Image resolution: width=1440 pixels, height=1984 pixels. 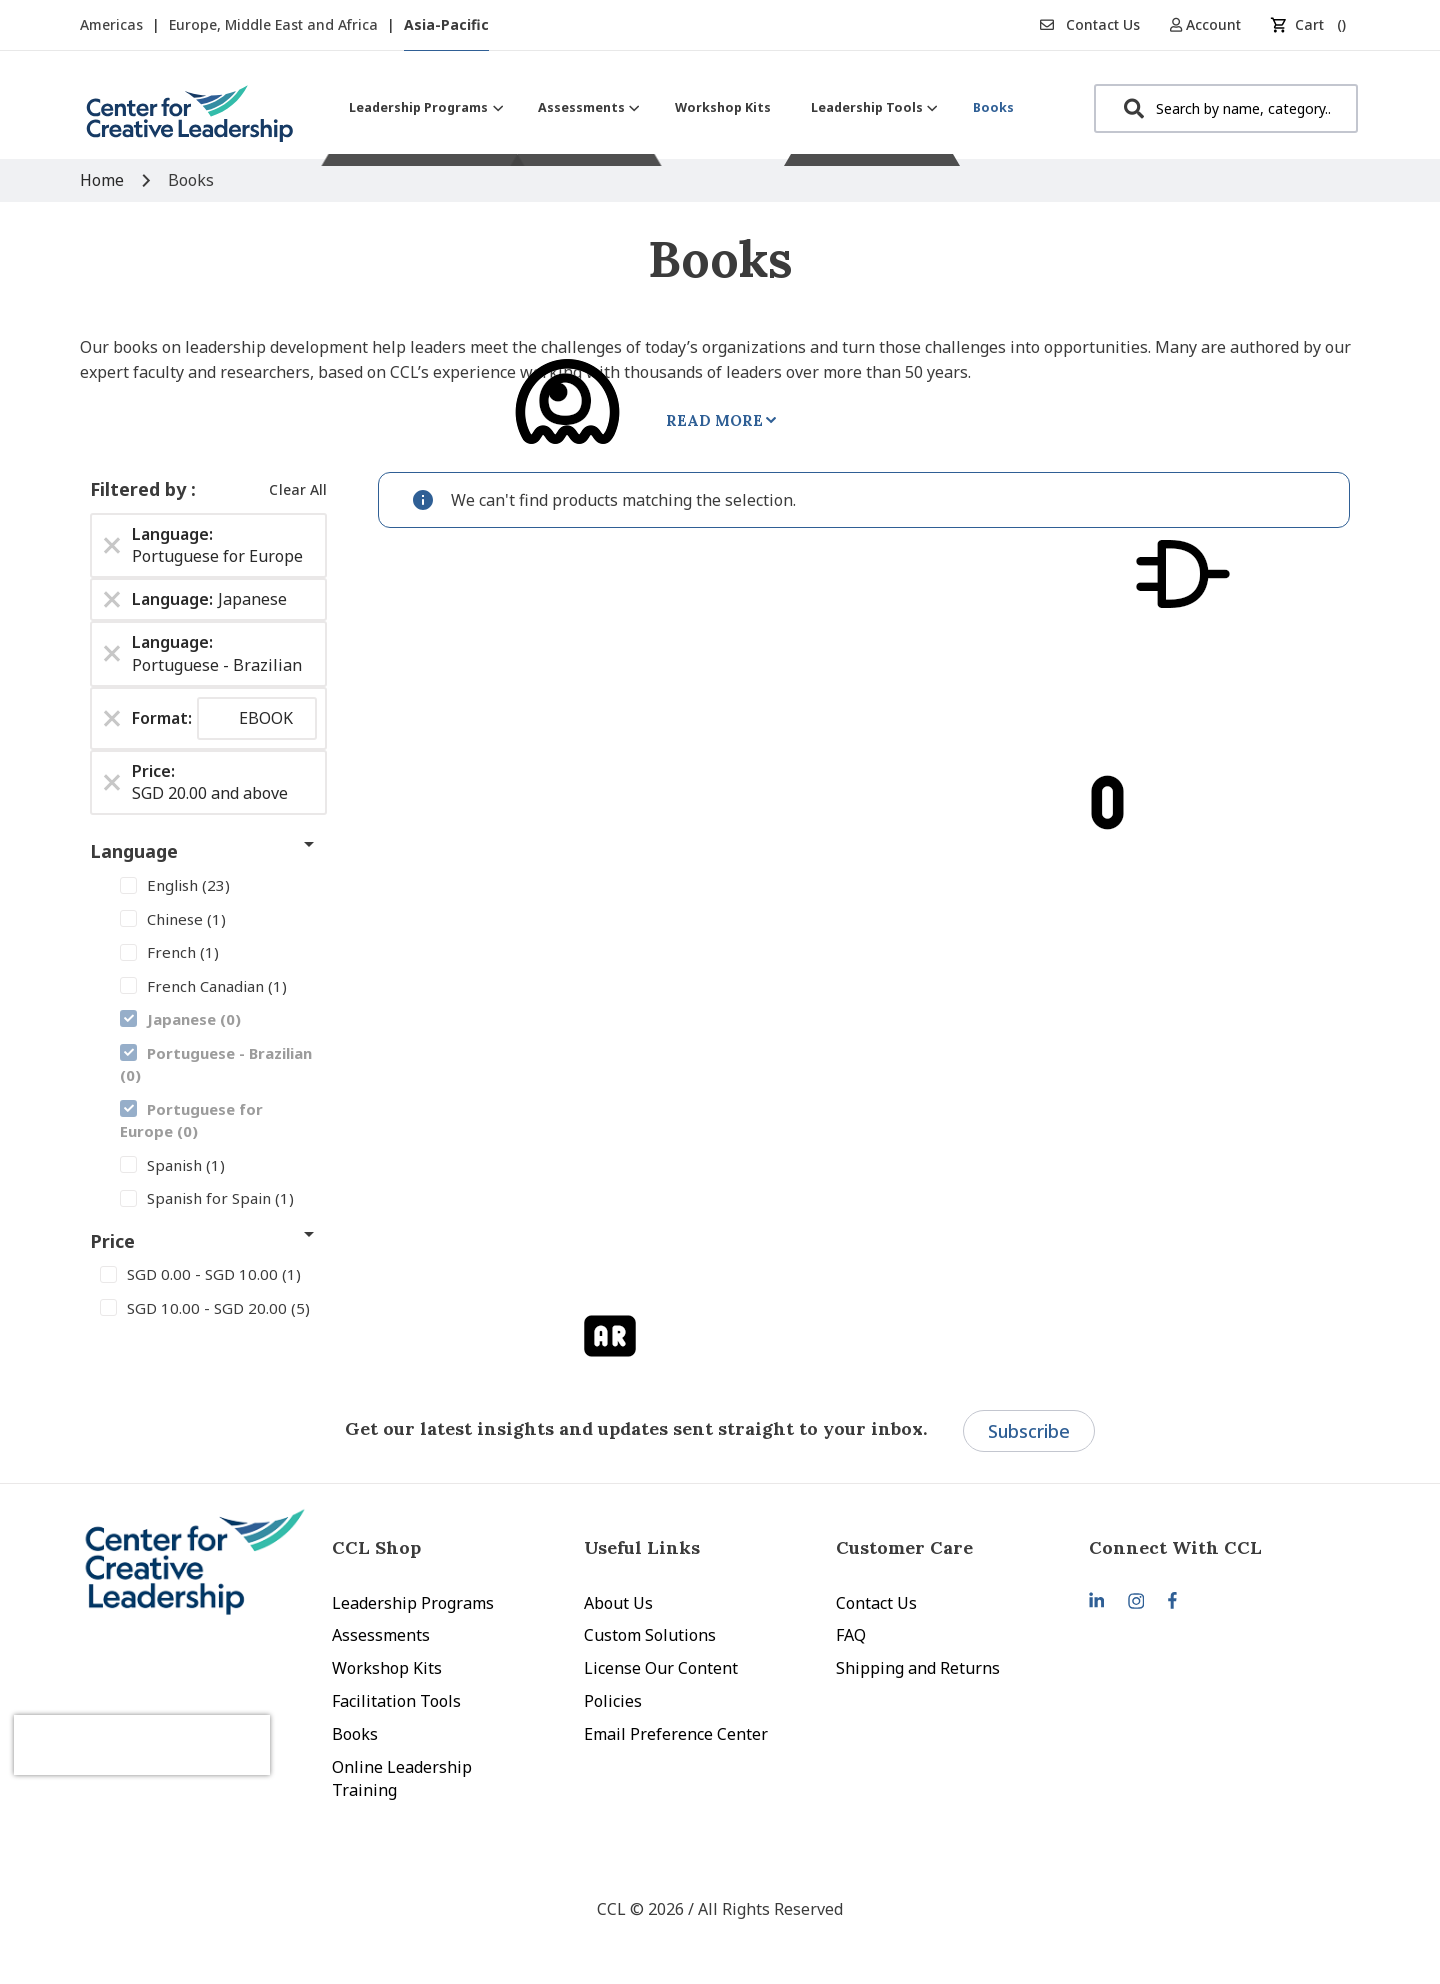 What do you see at coordinates (1107, 802) in the screenshot?
I see `indicates zero items or empty count` at bounding box center [1107, 802].